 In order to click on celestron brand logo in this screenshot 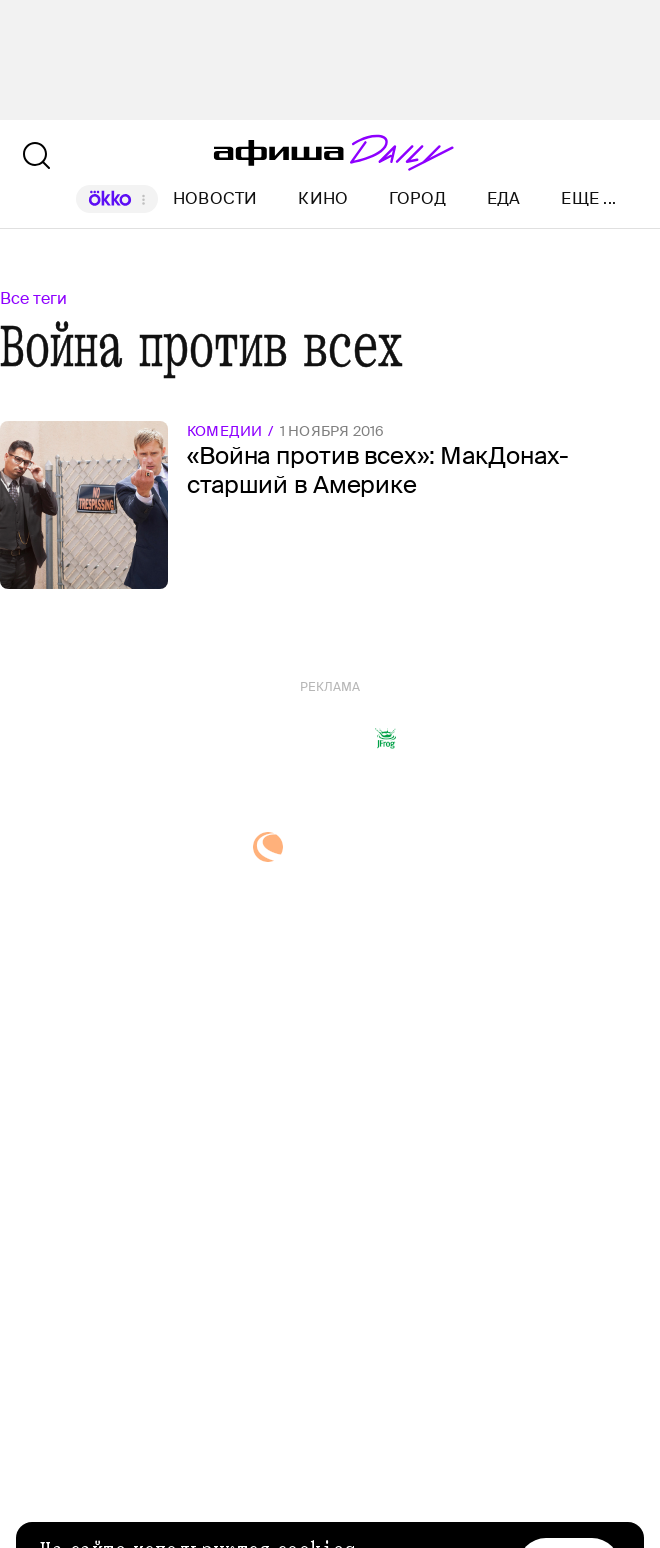, I will do `click(268, 847)`.